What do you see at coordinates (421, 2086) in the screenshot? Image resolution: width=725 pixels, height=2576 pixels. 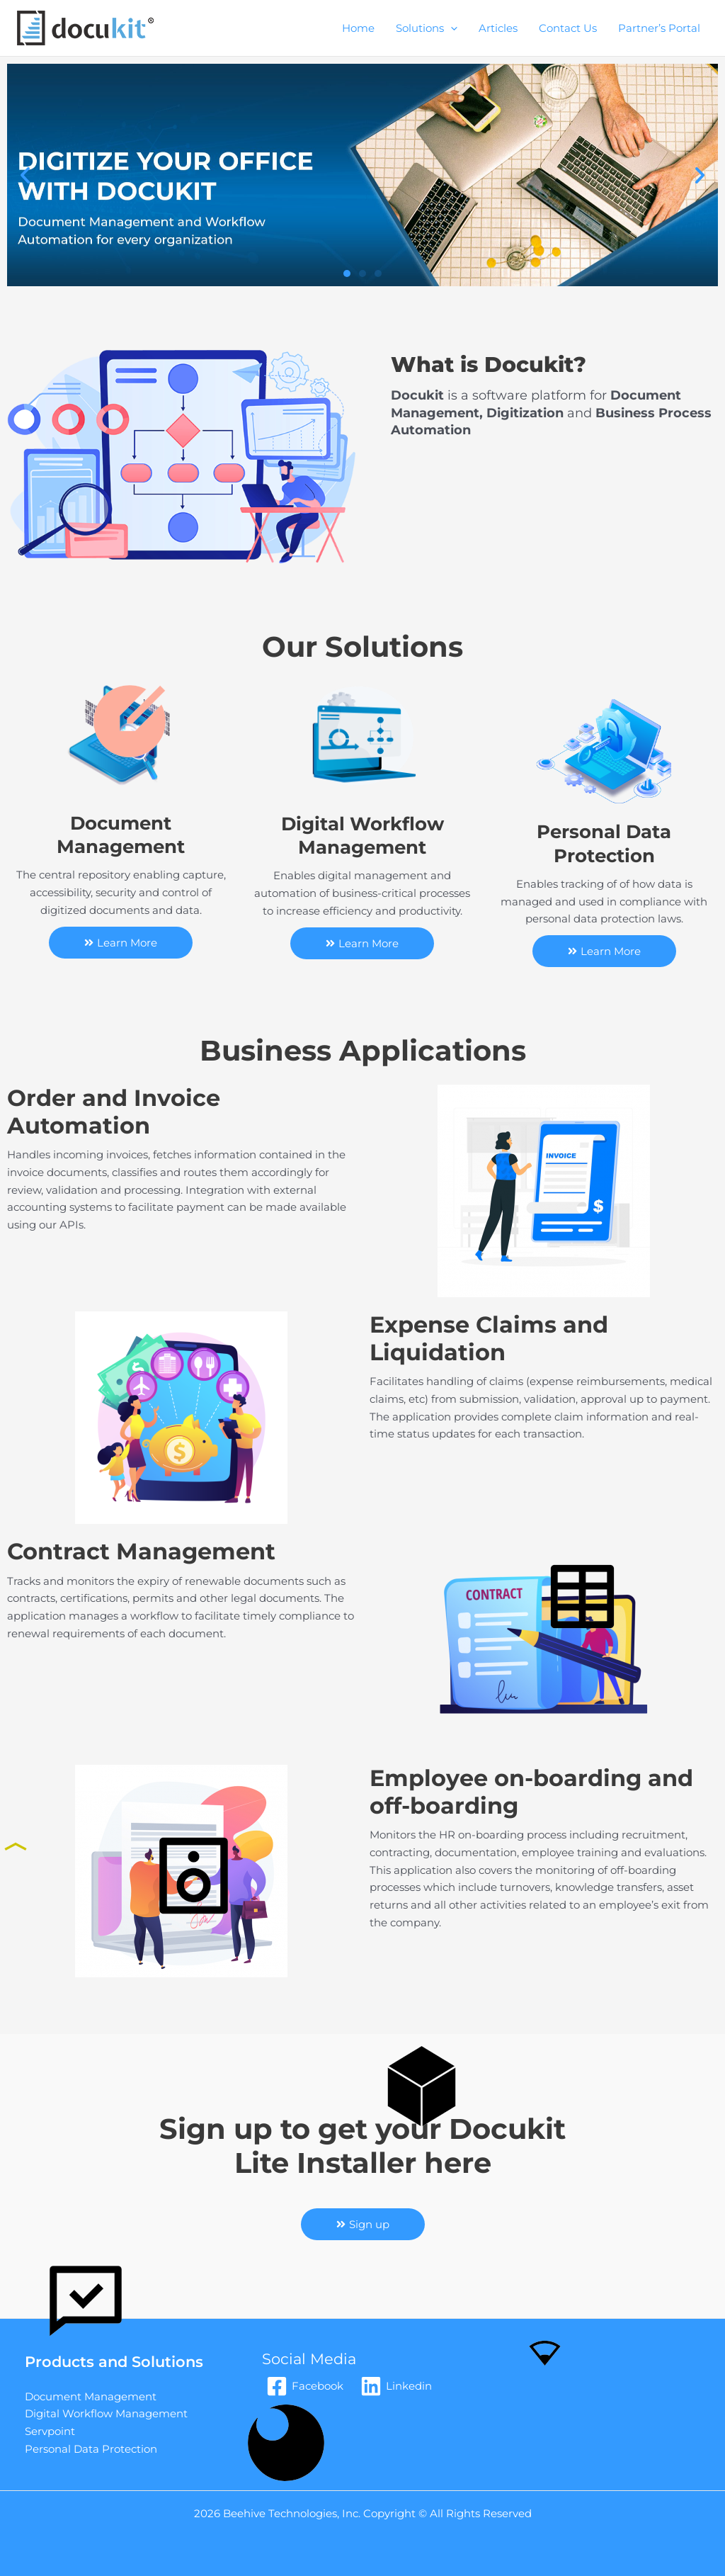 I see `open the Task app` at bounding box center [421, 2086].